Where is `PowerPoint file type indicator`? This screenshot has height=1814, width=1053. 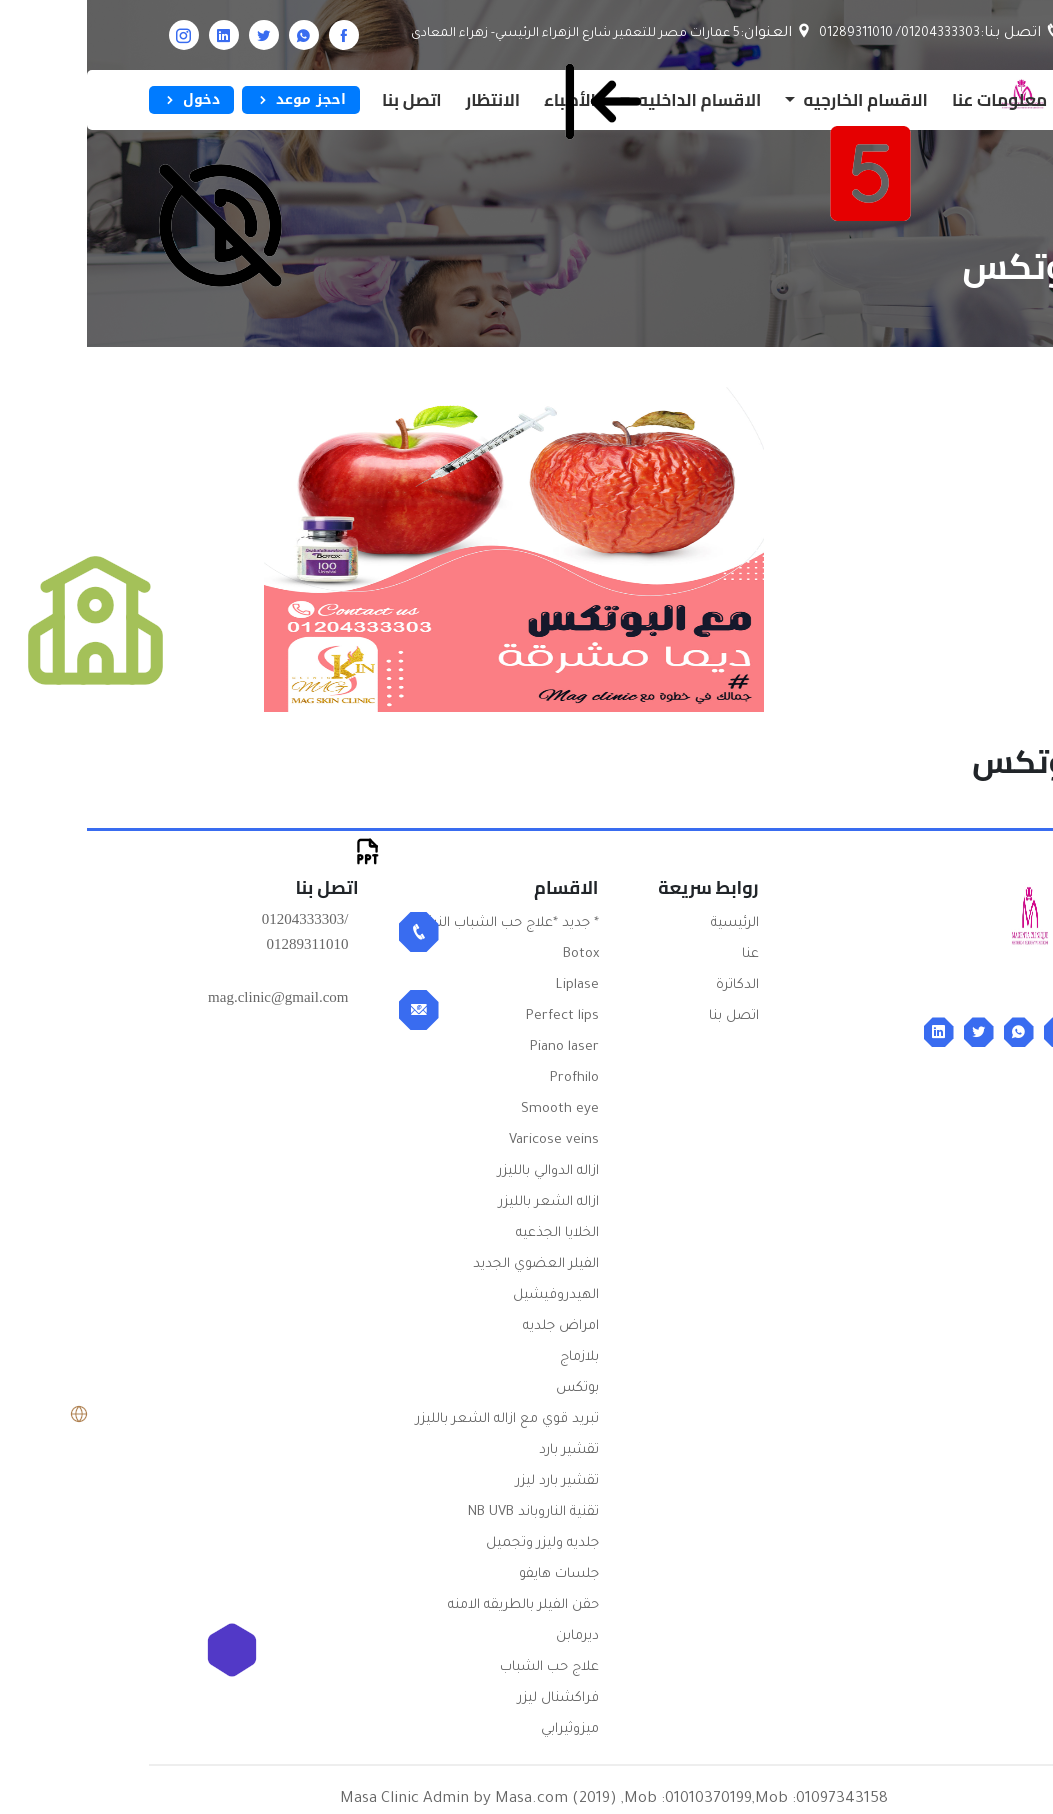
PowerPoint file type indicator is located at coordinates (367, 851).